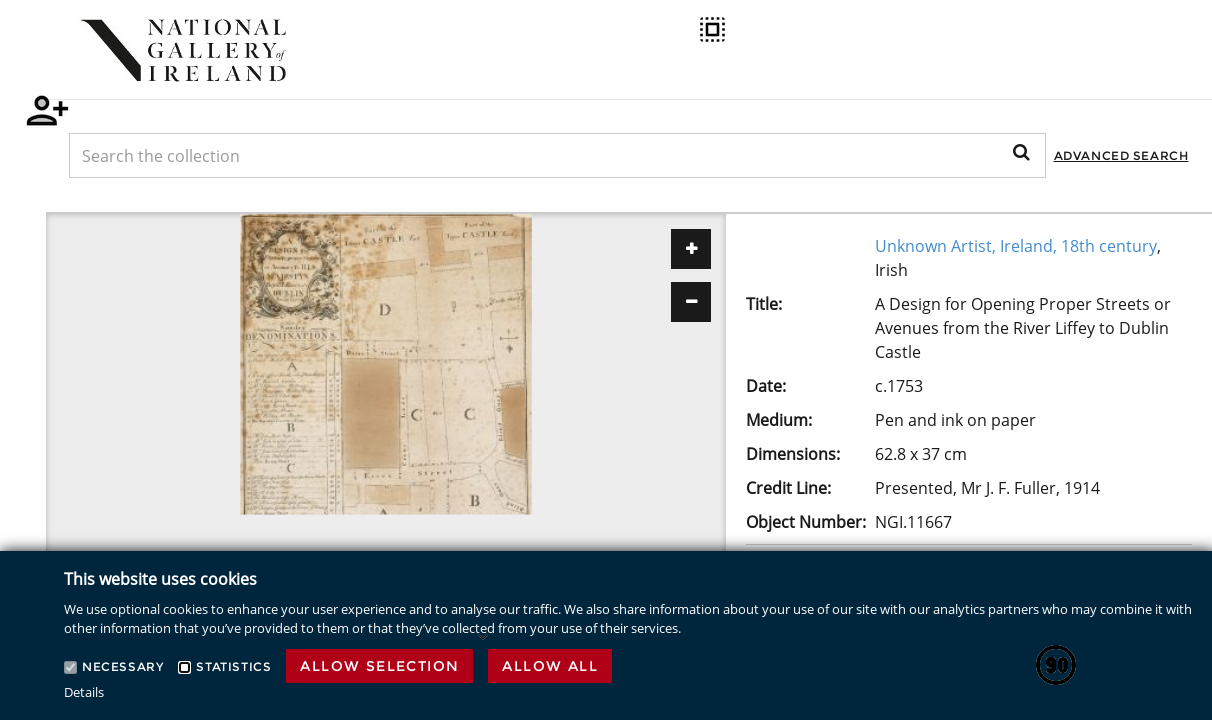 The width and height of the screenshot is (1212, 720). Describe the element at coordinates (483, 637) in the screenshot. I see `expand to show more content` at that location.